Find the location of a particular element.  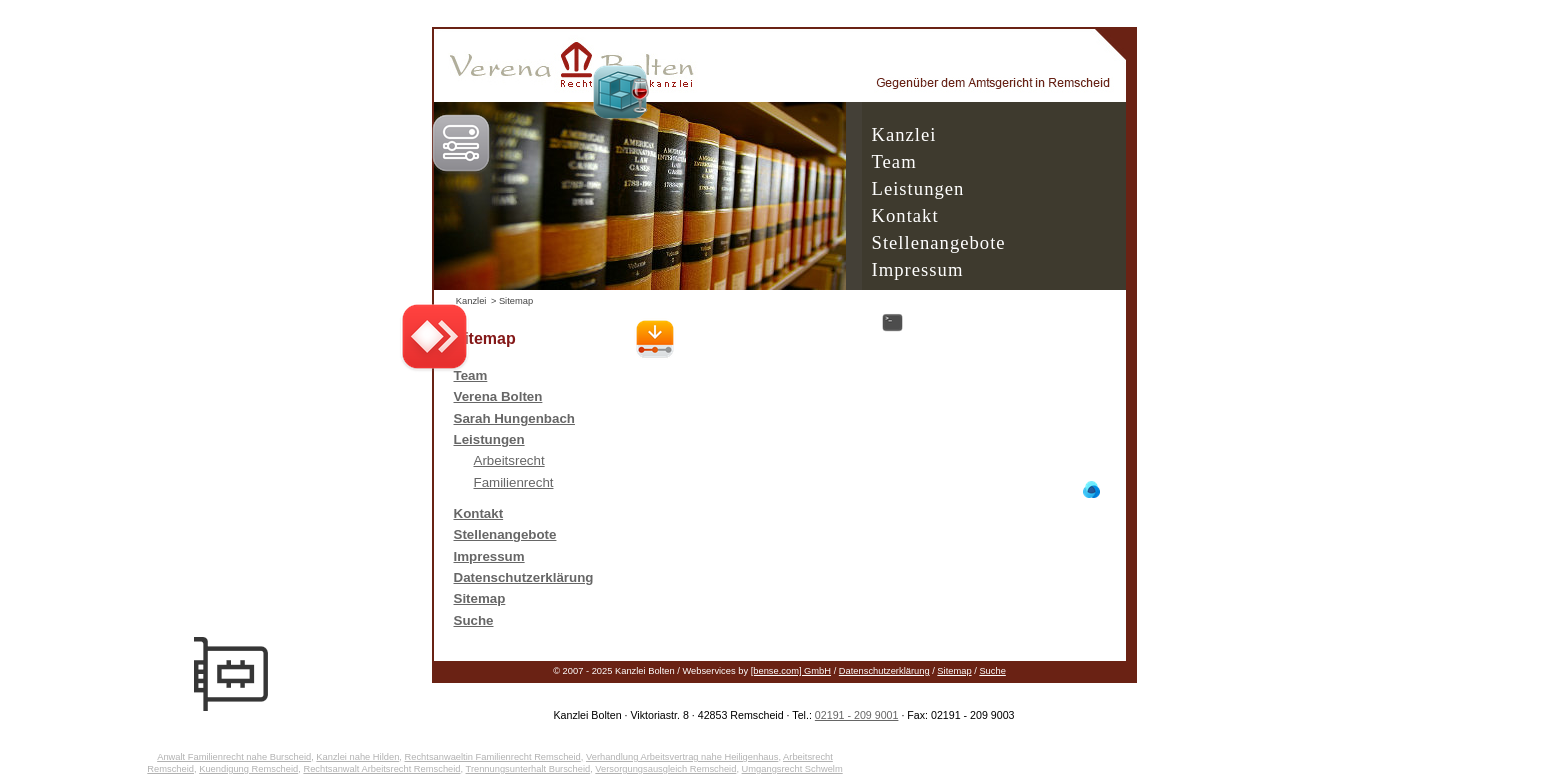

open ubiquity installer application is located at coordinates (655, 339).